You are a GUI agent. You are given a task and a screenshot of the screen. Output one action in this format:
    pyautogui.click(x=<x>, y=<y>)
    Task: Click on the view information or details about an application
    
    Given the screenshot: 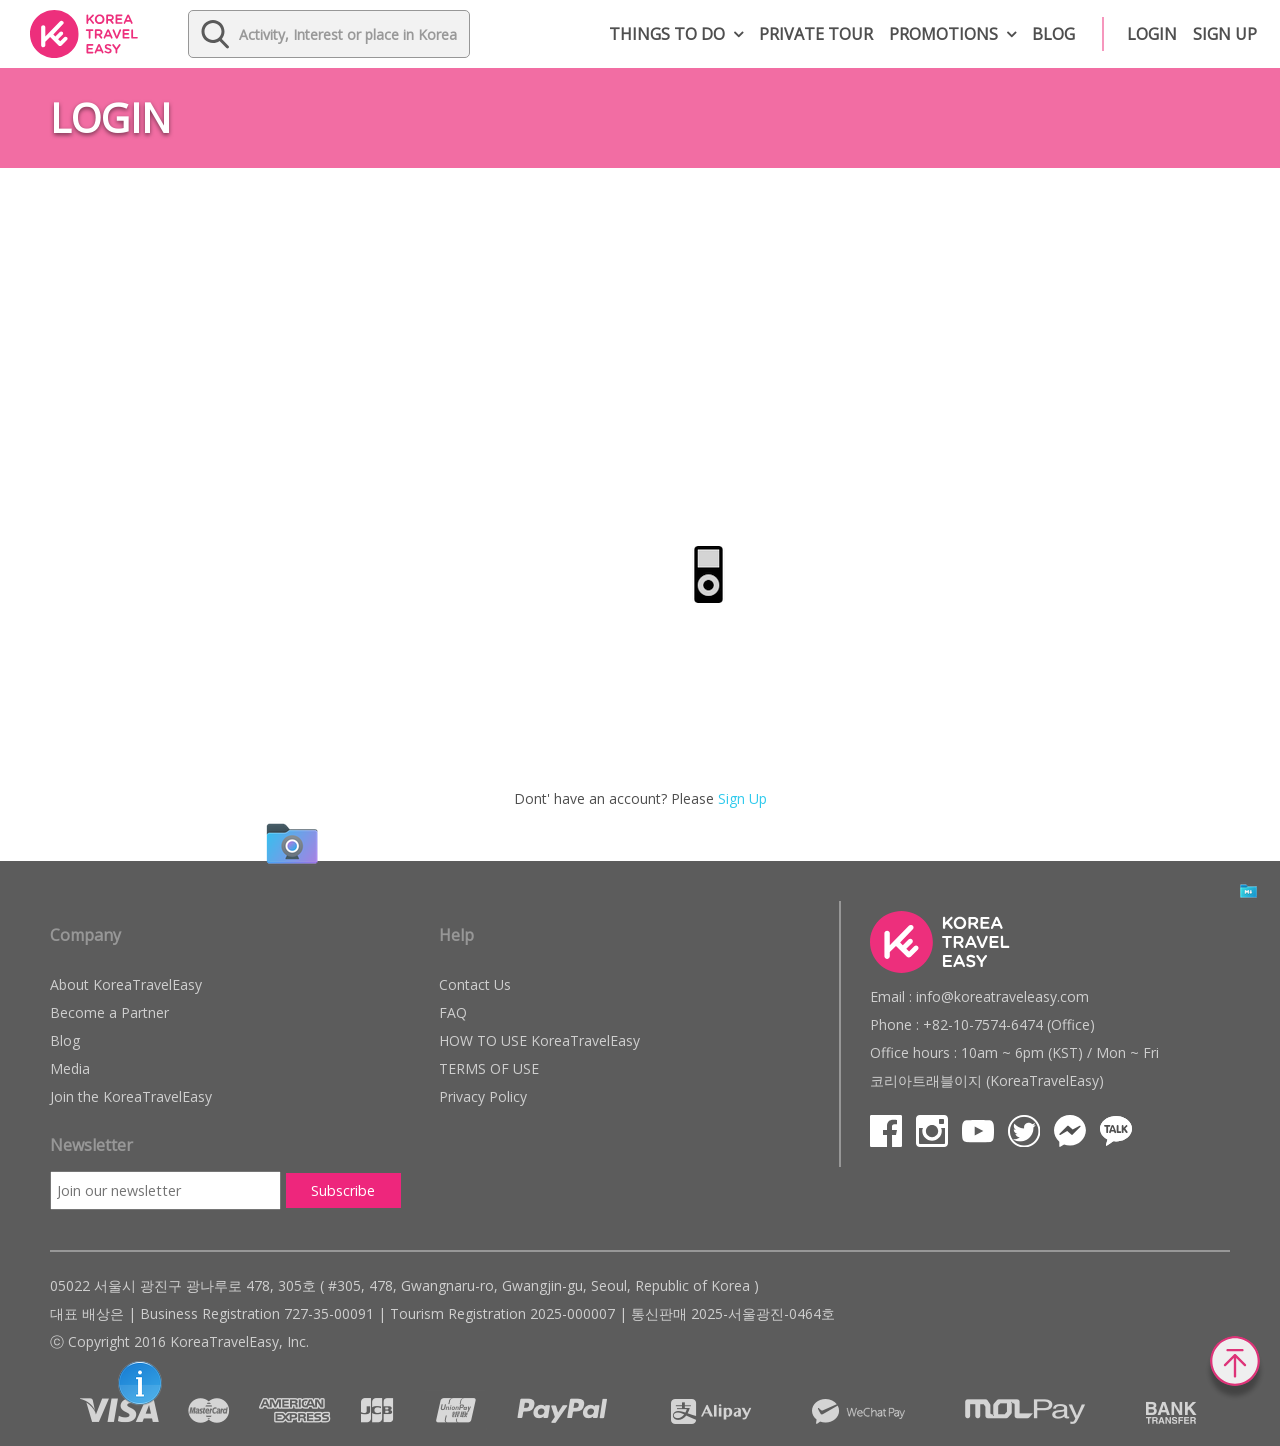 What is the action you would take?
    pyautogui.click(x=140, y=1383)
    